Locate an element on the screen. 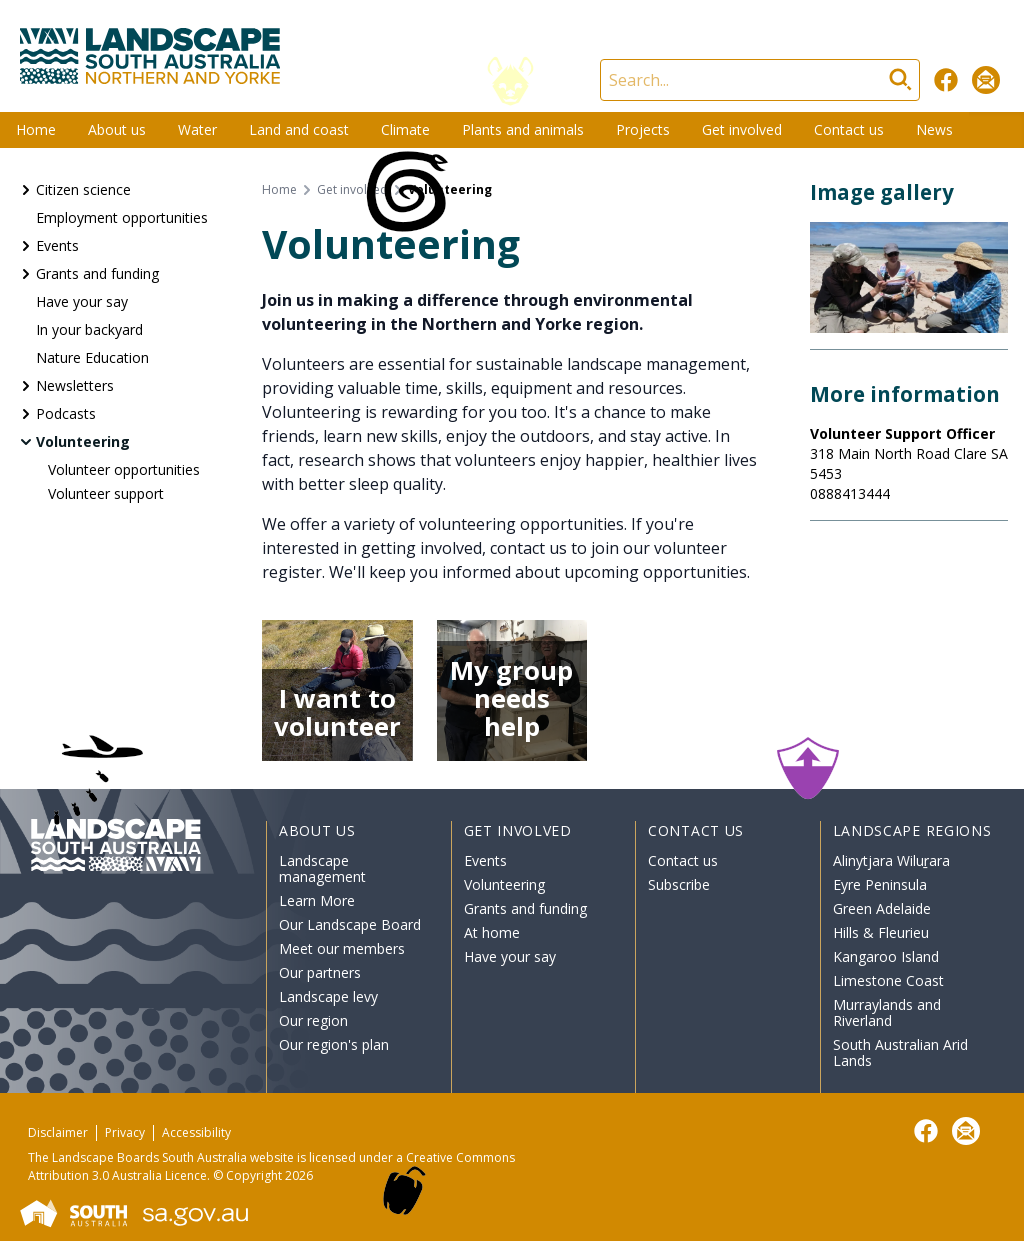 The height and width of the screenshot is (1241, 1024). select bell pepper ingredient in a cooking game is located at coordinates (404, 1190).